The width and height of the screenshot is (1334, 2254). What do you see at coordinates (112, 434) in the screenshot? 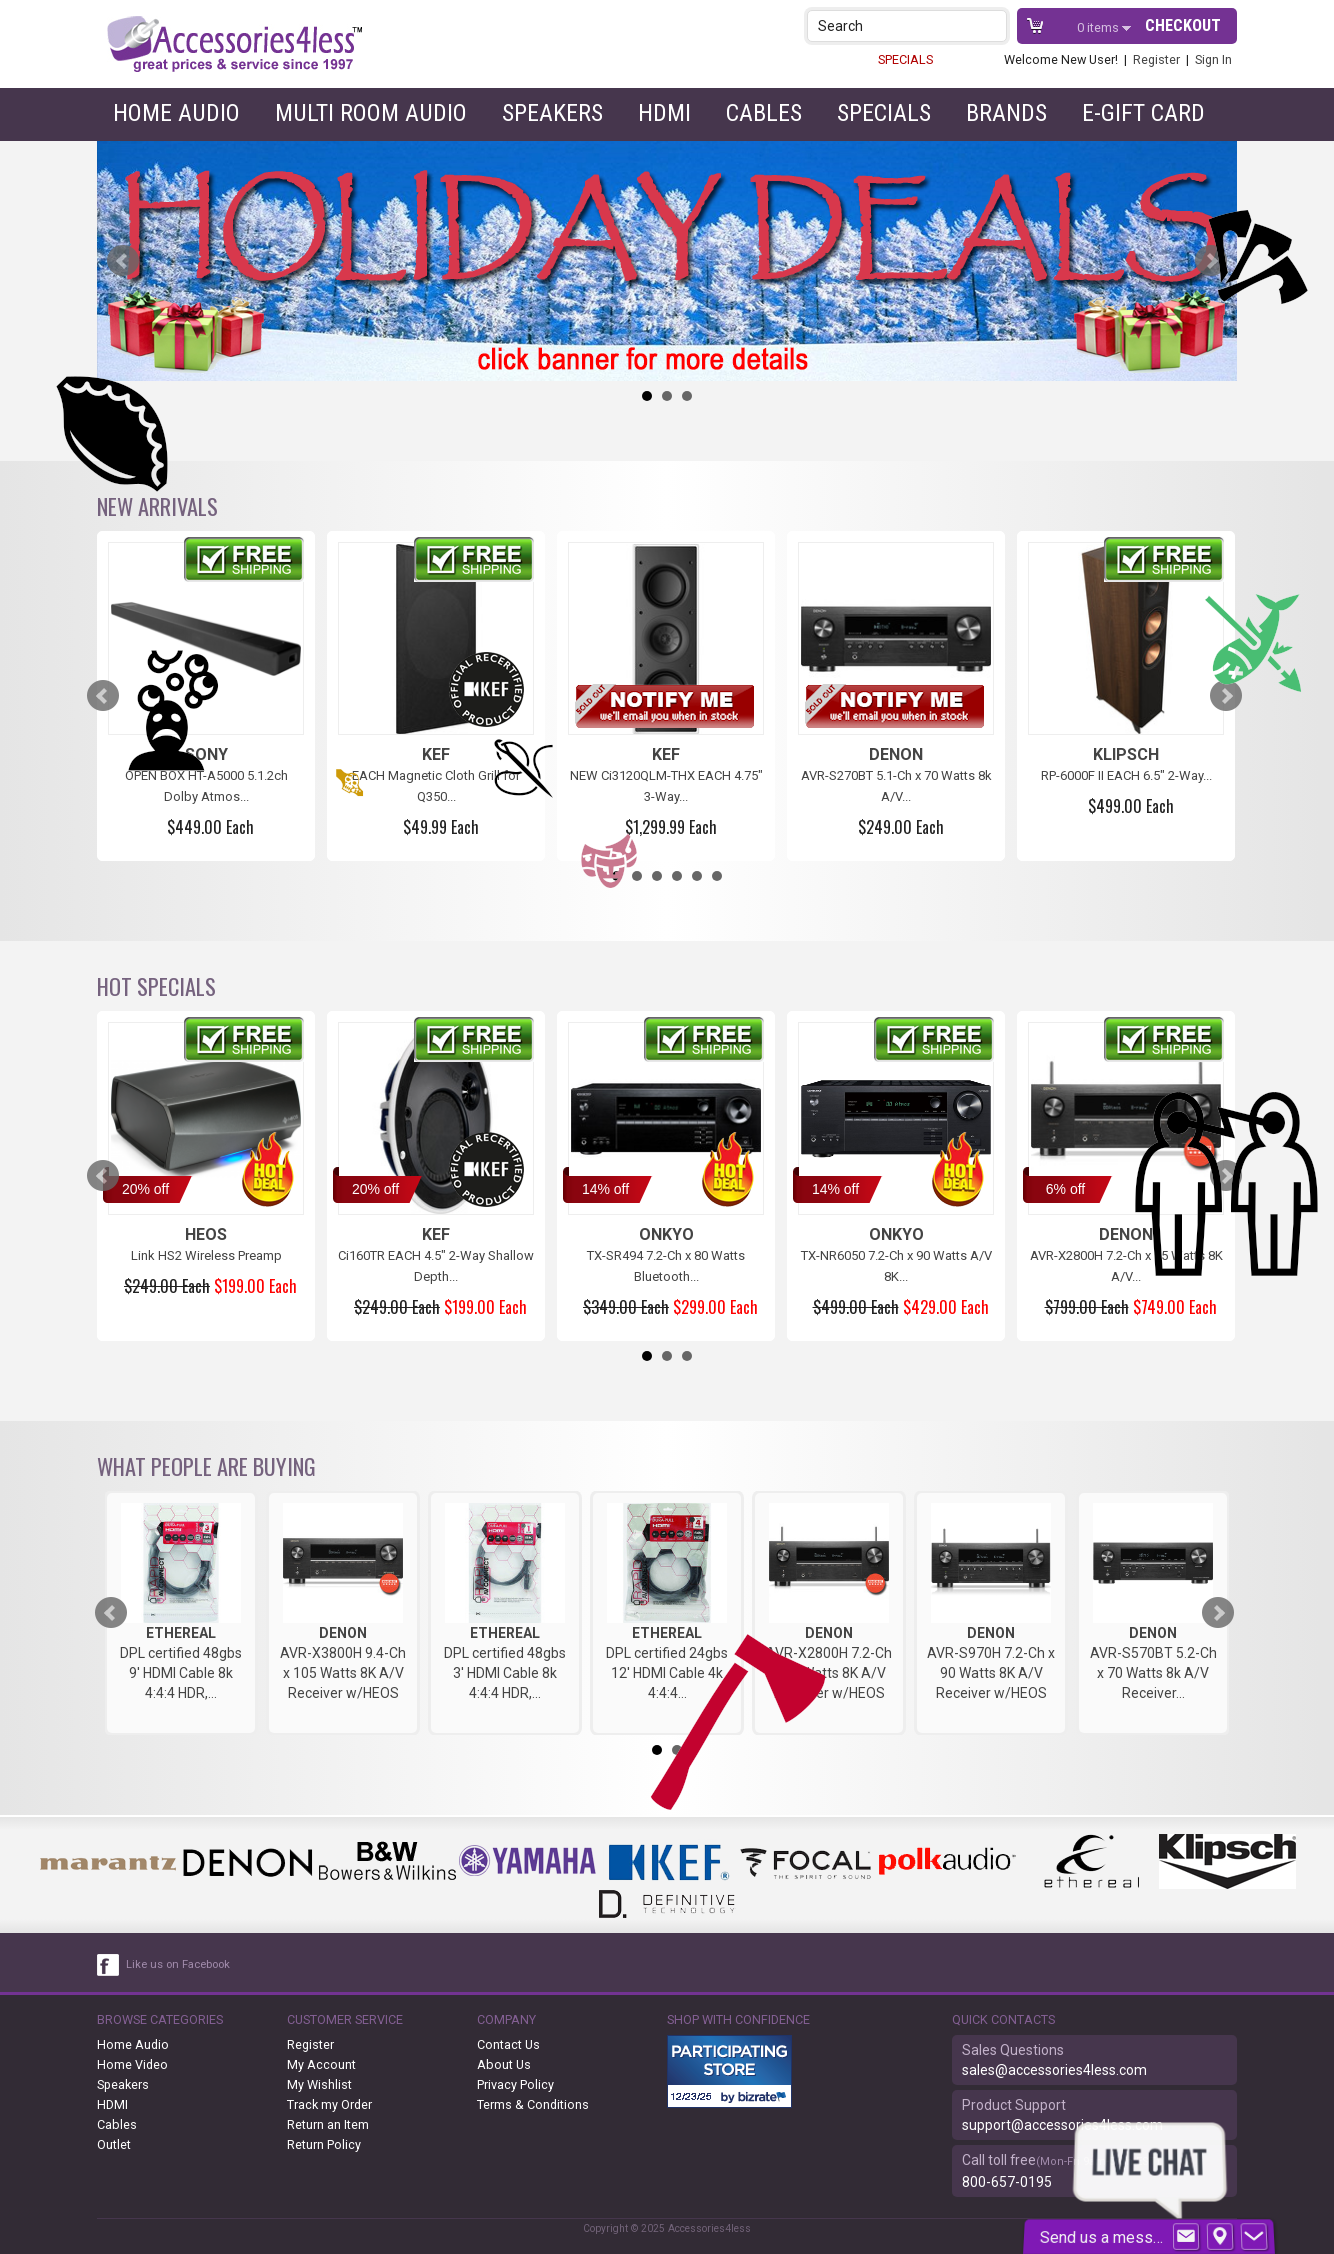
I see `select dumpling as a food item` at bounding box center [112, 434].